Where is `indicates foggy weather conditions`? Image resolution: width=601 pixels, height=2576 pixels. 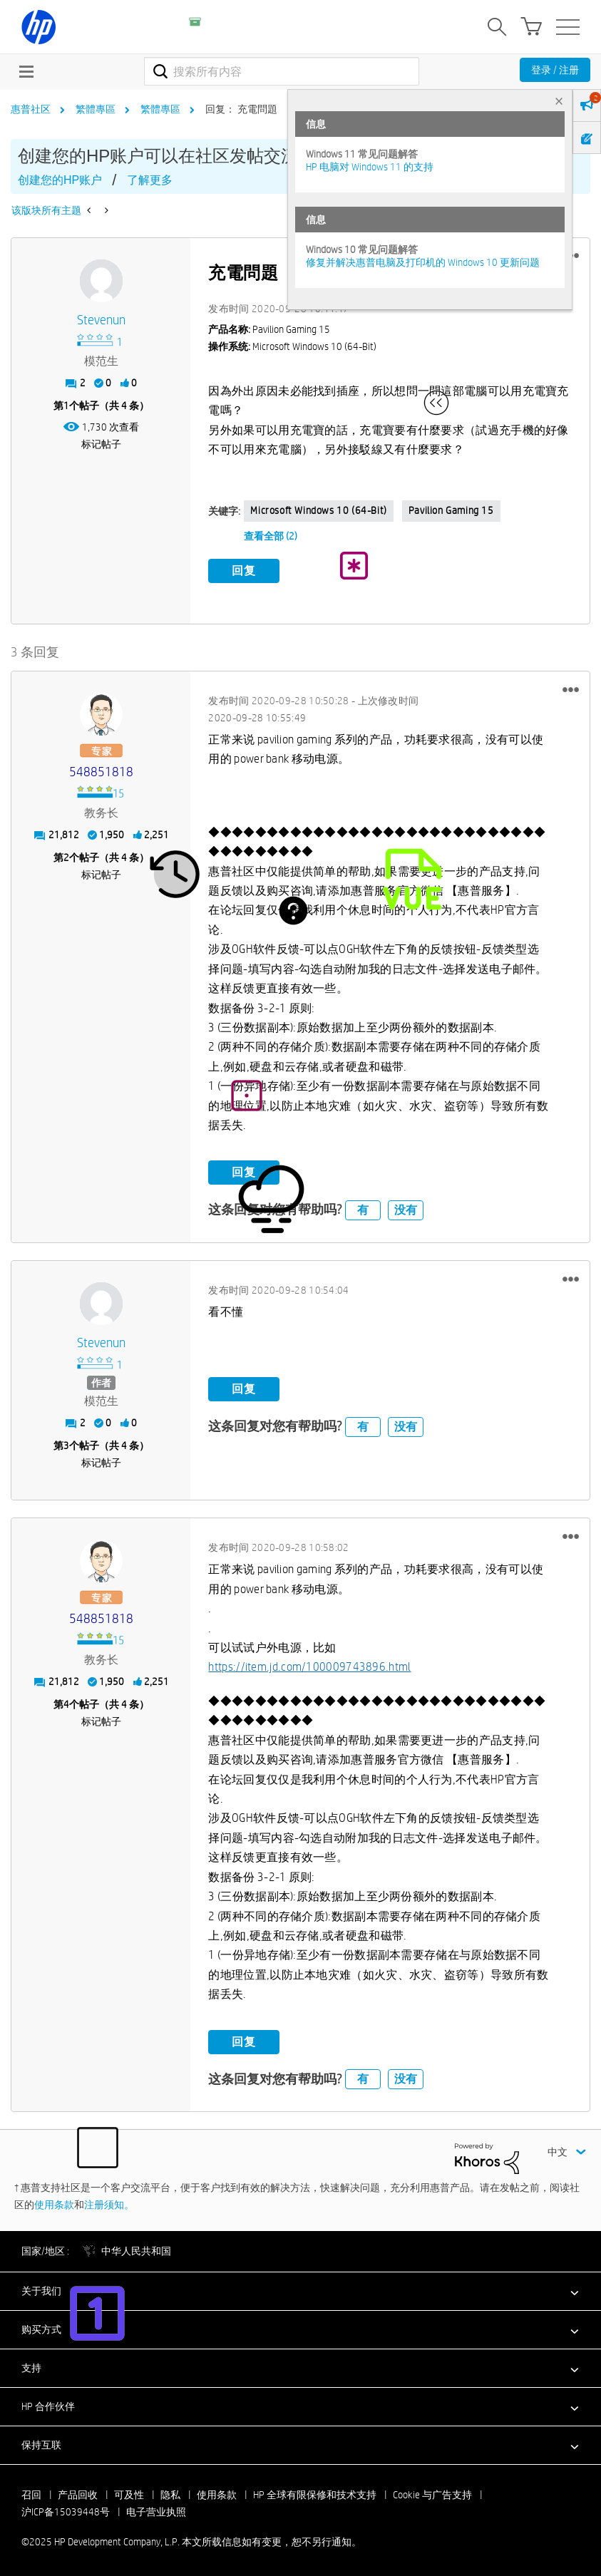
indicates foggy weather conditions is located at coordinates (271, 1197).